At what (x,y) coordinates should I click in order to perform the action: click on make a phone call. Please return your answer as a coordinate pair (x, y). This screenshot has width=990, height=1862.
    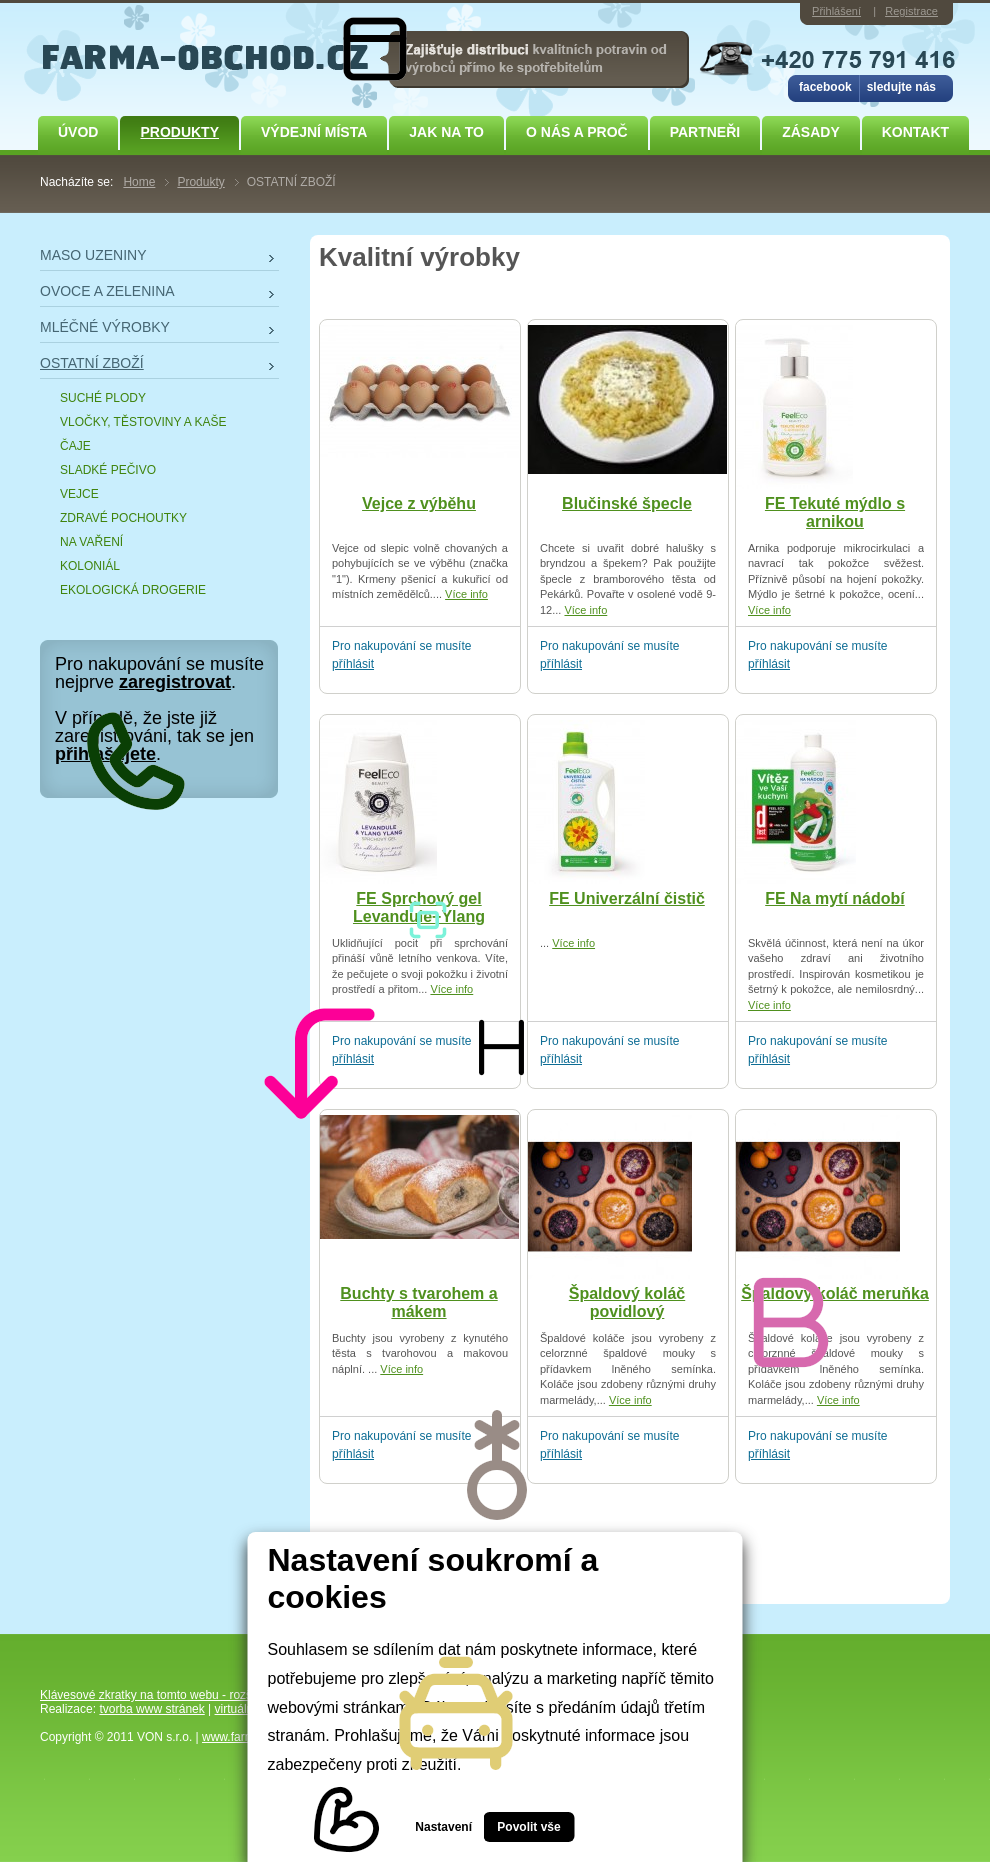
    Looking at the image, I should click on (134, 763).